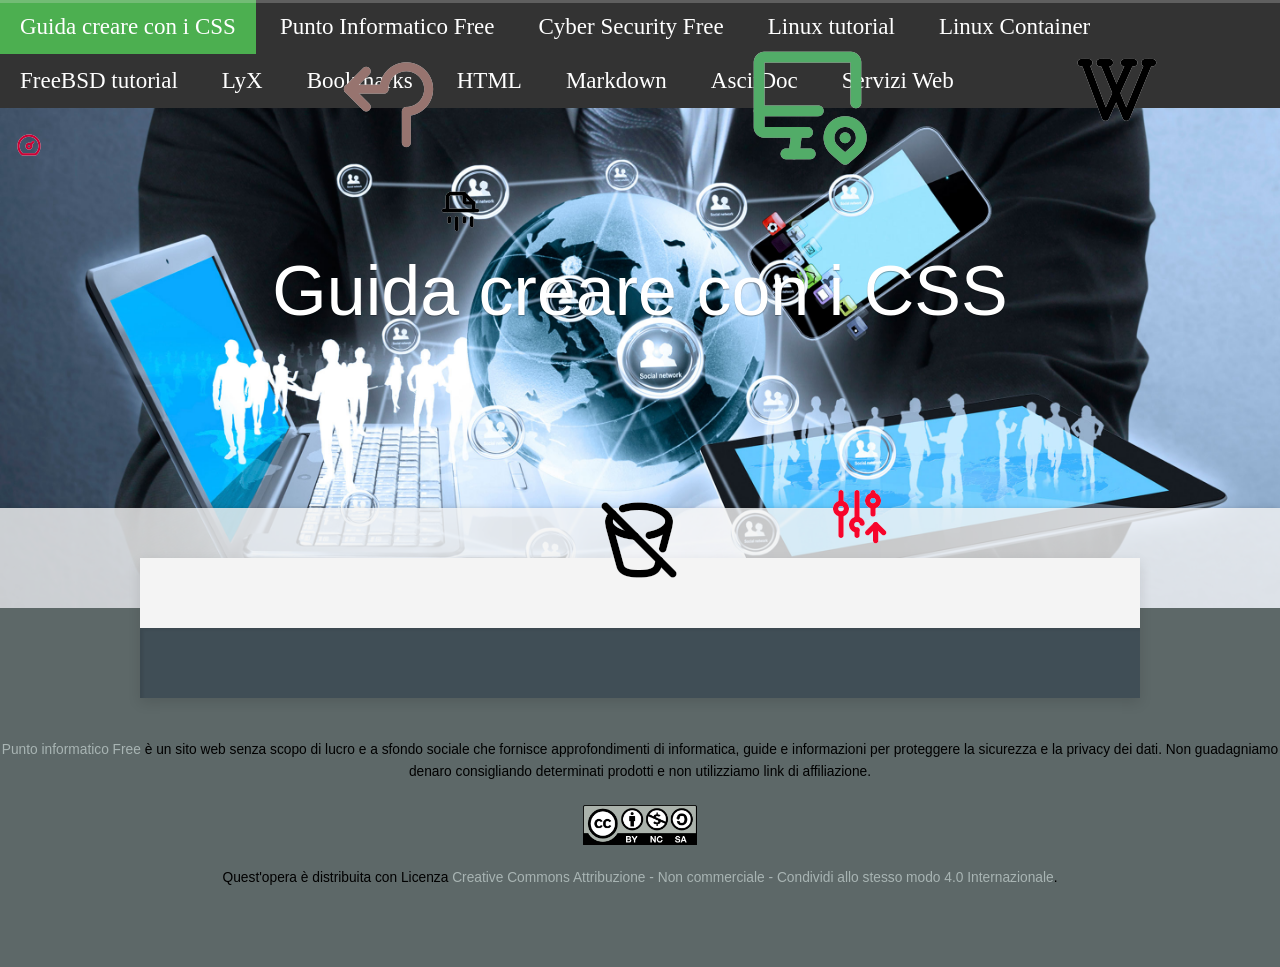 This screenshot has width=1280, height=967. Describe the element at coordinates (460, 210) in the screenshot. I see `permanently delete a file` at that location.